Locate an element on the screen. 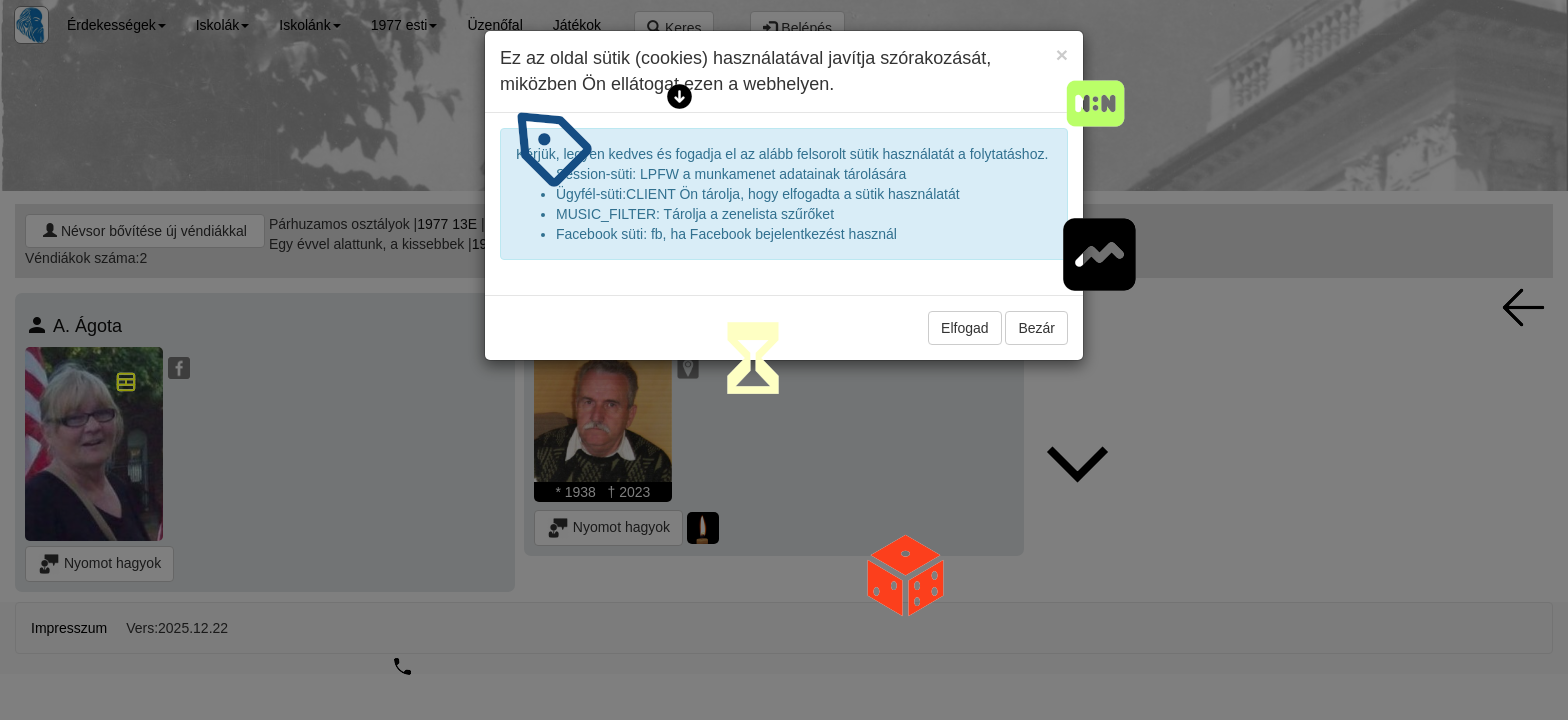 The height and width of the screenshot is (720, 1568). expand a dropdown menu or section is located at coordinates (1077, 464).